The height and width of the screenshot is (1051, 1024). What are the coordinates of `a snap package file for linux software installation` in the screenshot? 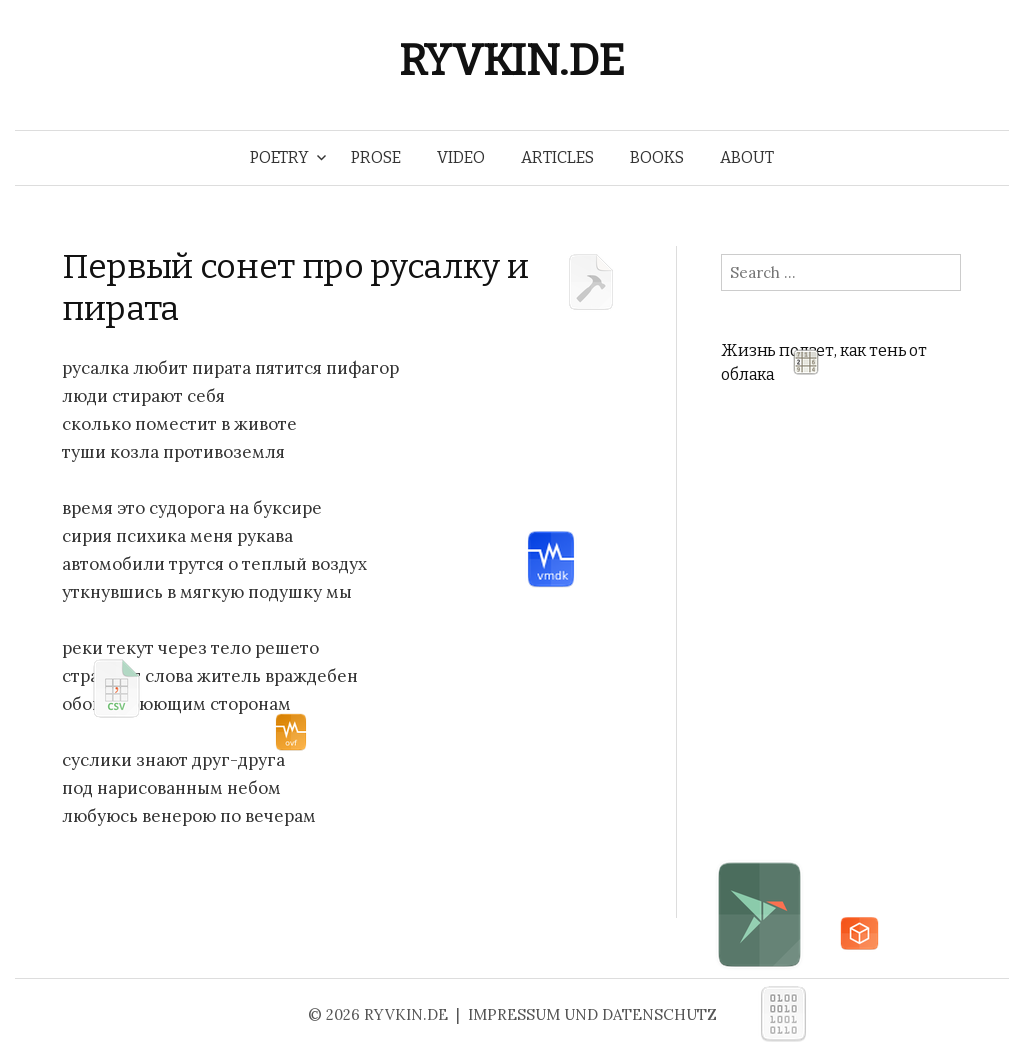 It's located at (759, 914).